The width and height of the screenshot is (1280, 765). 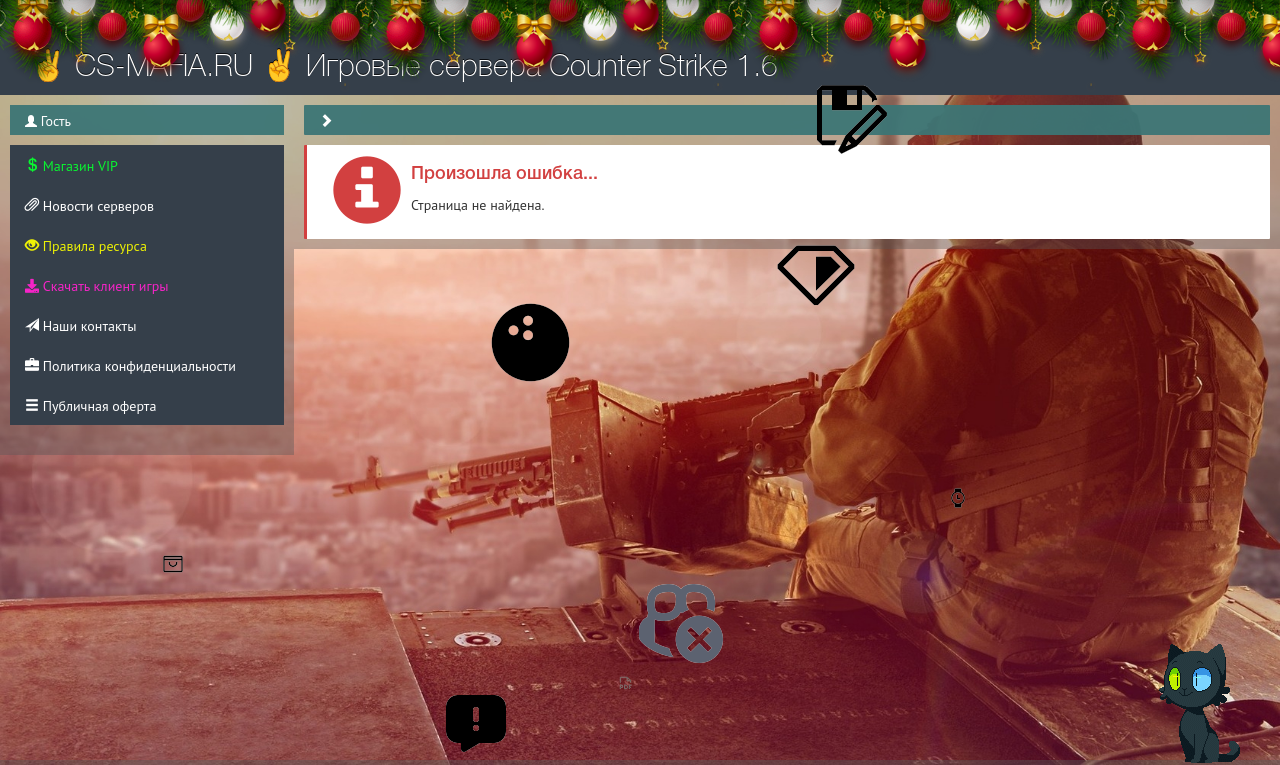 I want to click on access bowling or sports games, so click(x=530, y=342).